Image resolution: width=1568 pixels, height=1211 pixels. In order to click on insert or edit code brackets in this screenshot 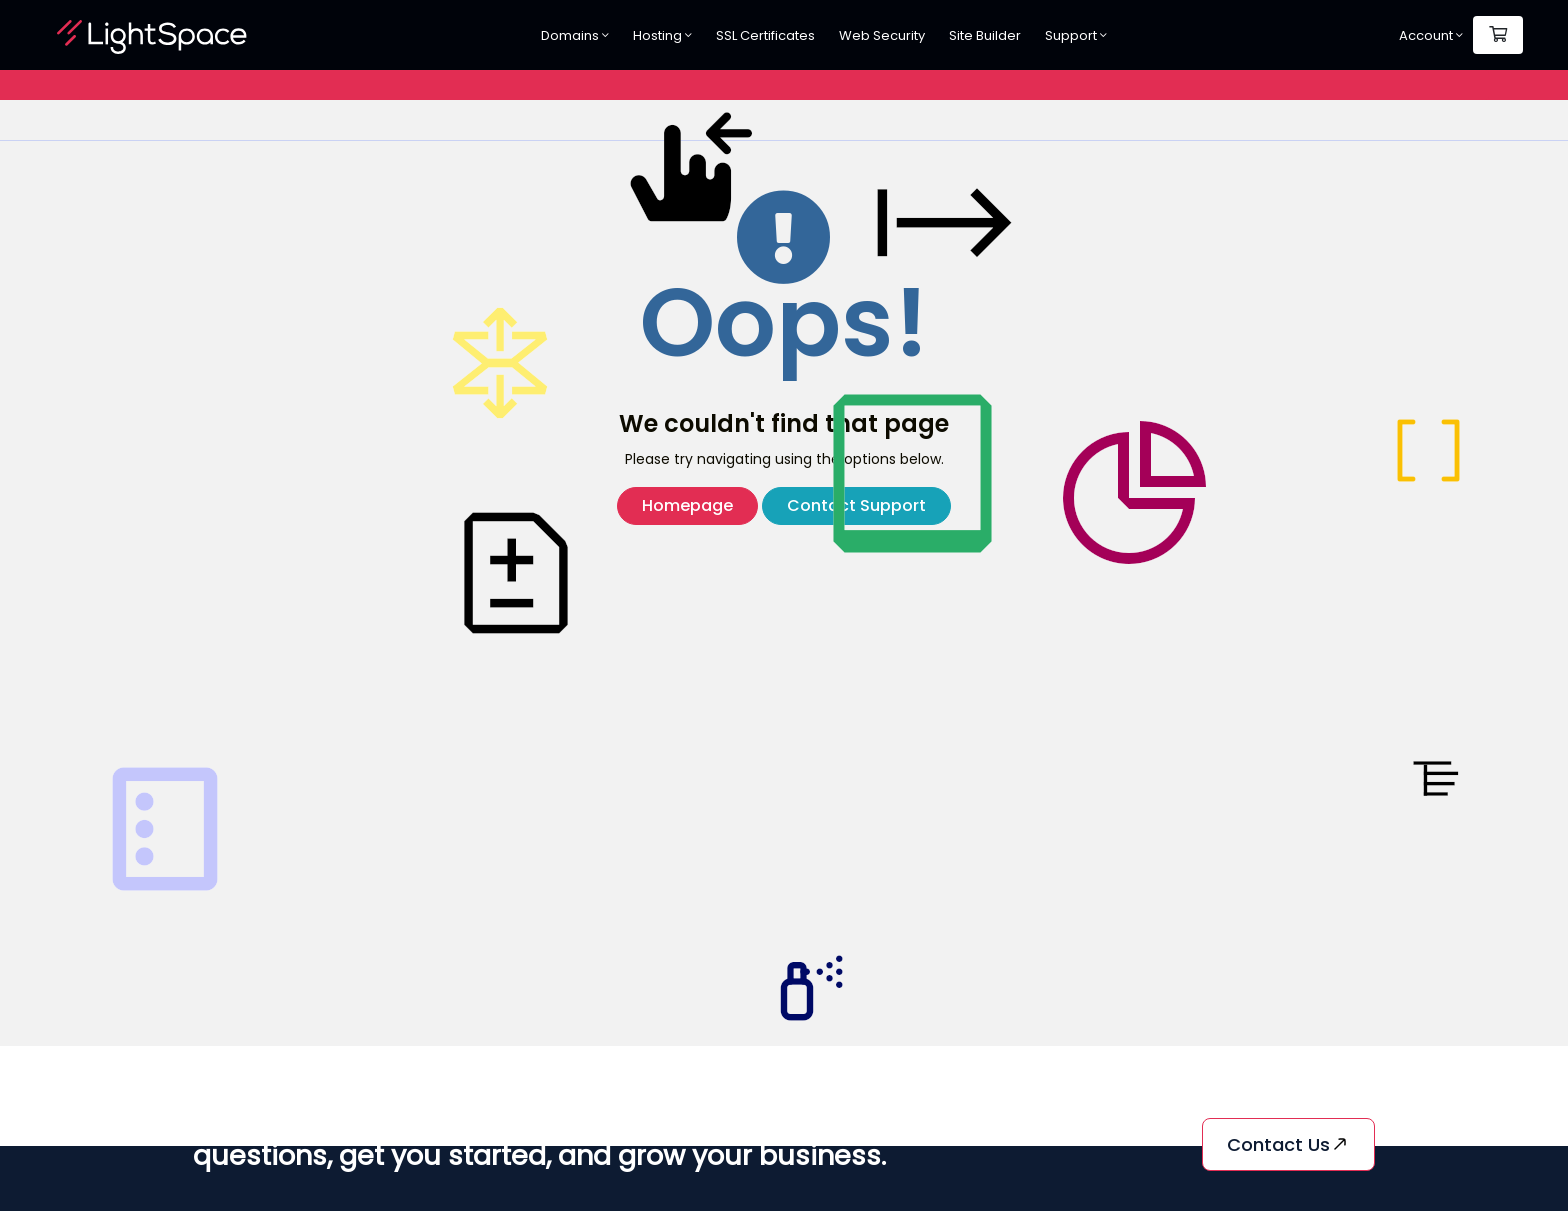, I will do `click(1428, 450)`.